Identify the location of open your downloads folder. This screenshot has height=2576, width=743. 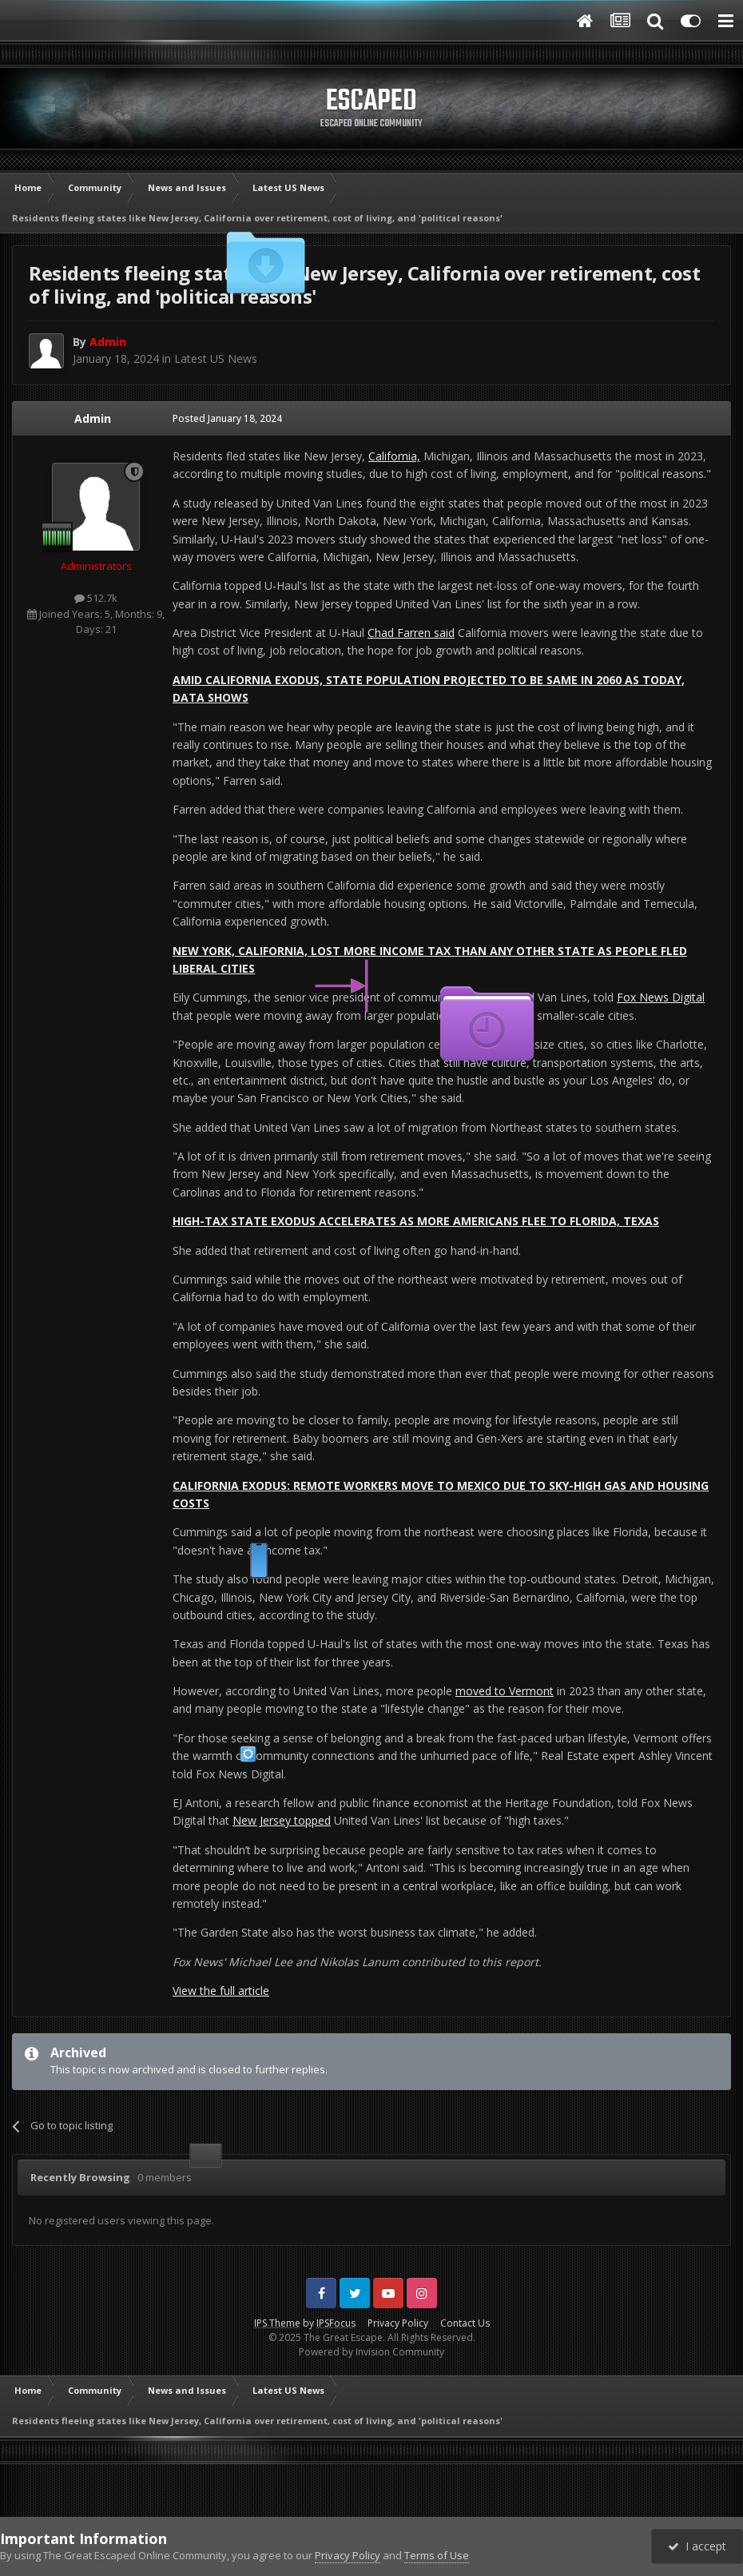
(265, 262).